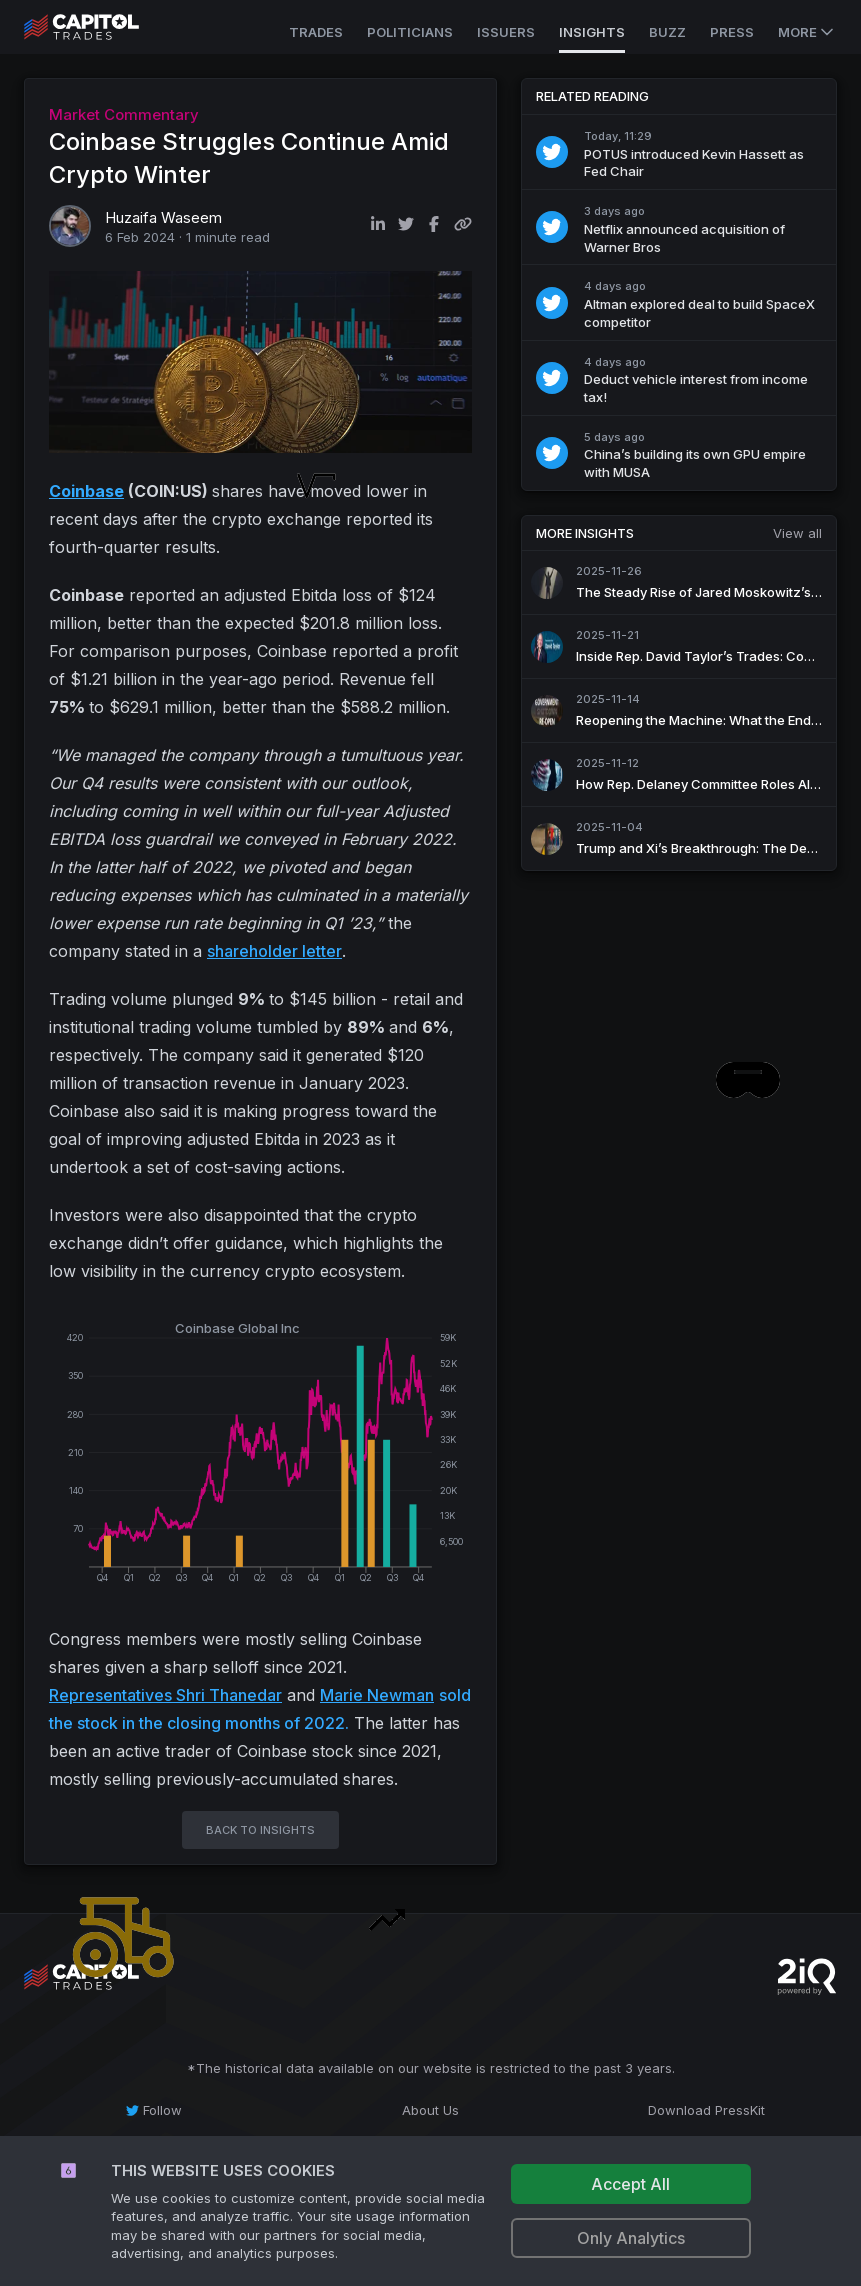 Image resolution: width=861 pixels, height=2286 pixels. What do you see at coordinates (748, 1080) in the screenshot?
I see `access virtual reality or AR settings` at bounding box center [748, 1080].